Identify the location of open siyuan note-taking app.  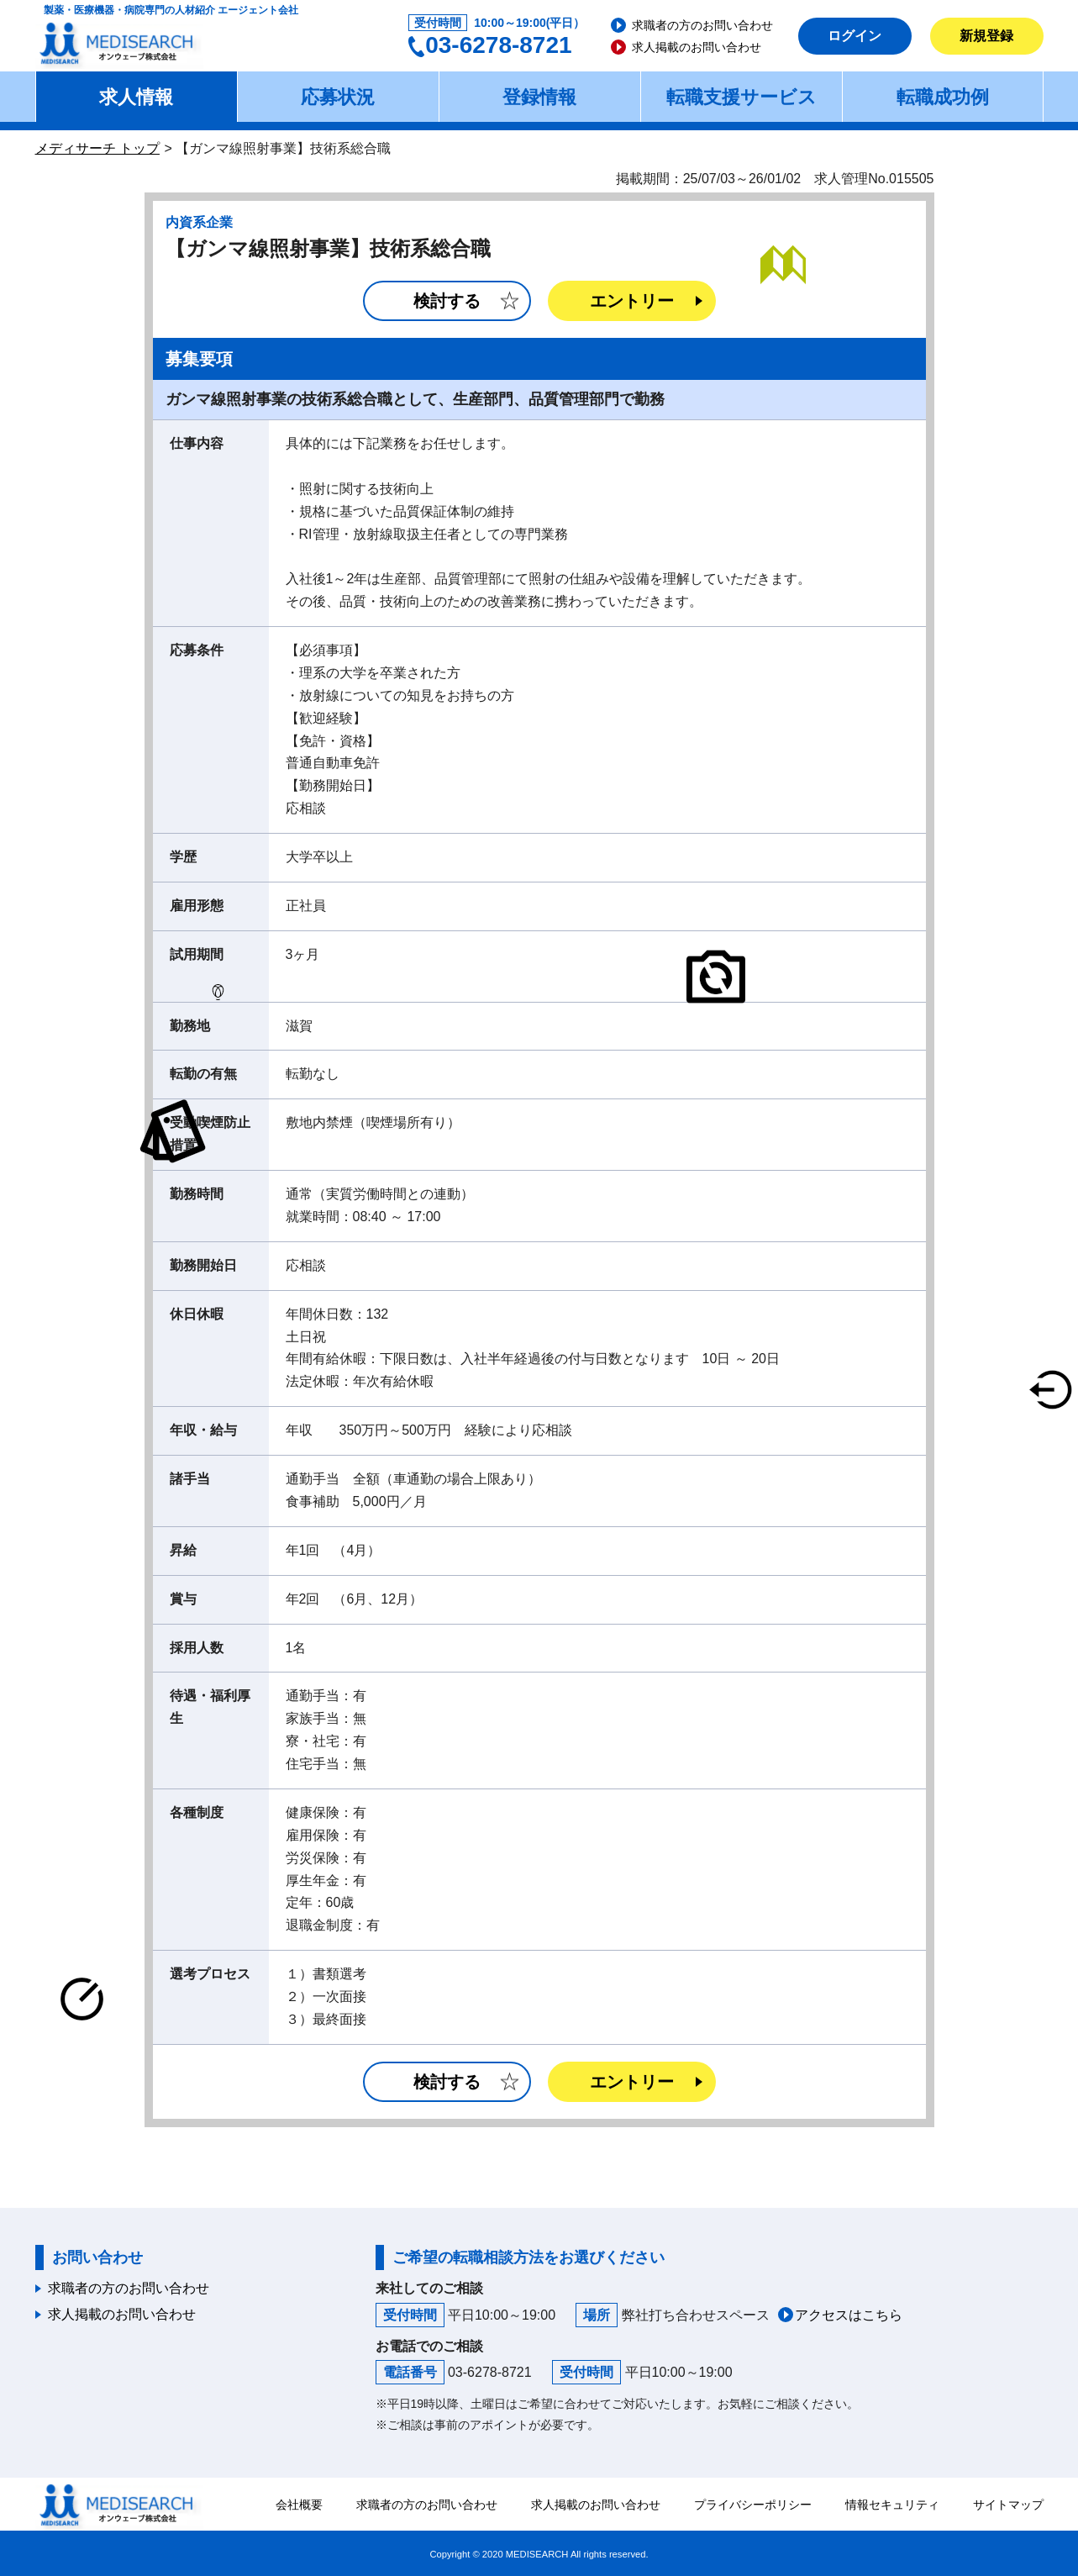
(783, 265).